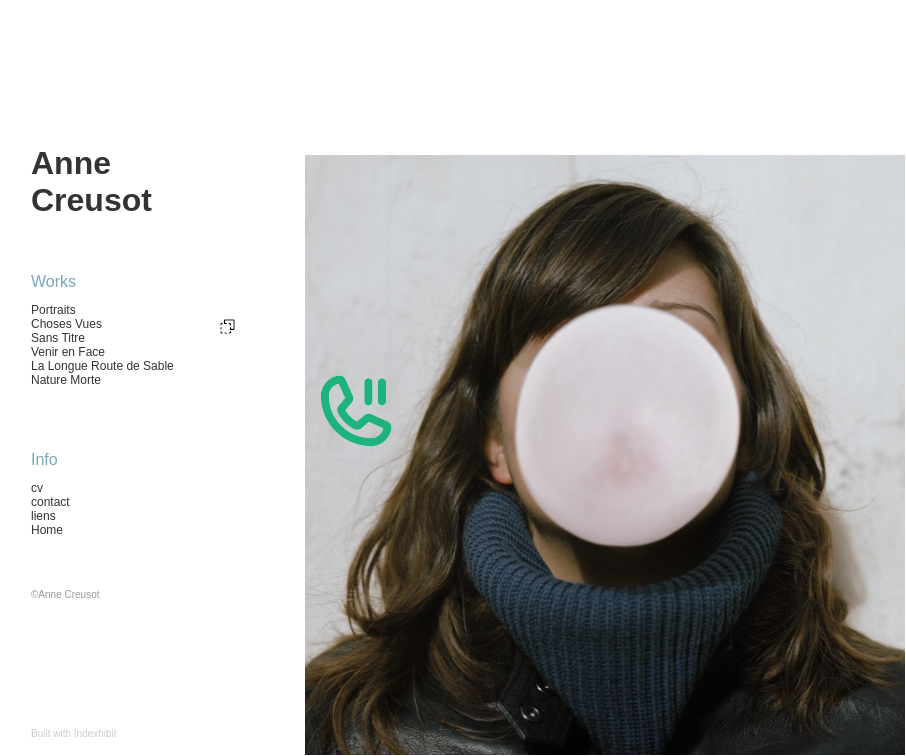 Image resolution: width=906 pixels, height=756 pixels. Describe the element at coordinates (357, 409) in the screenshot. I see `put current call on hold` at that location.